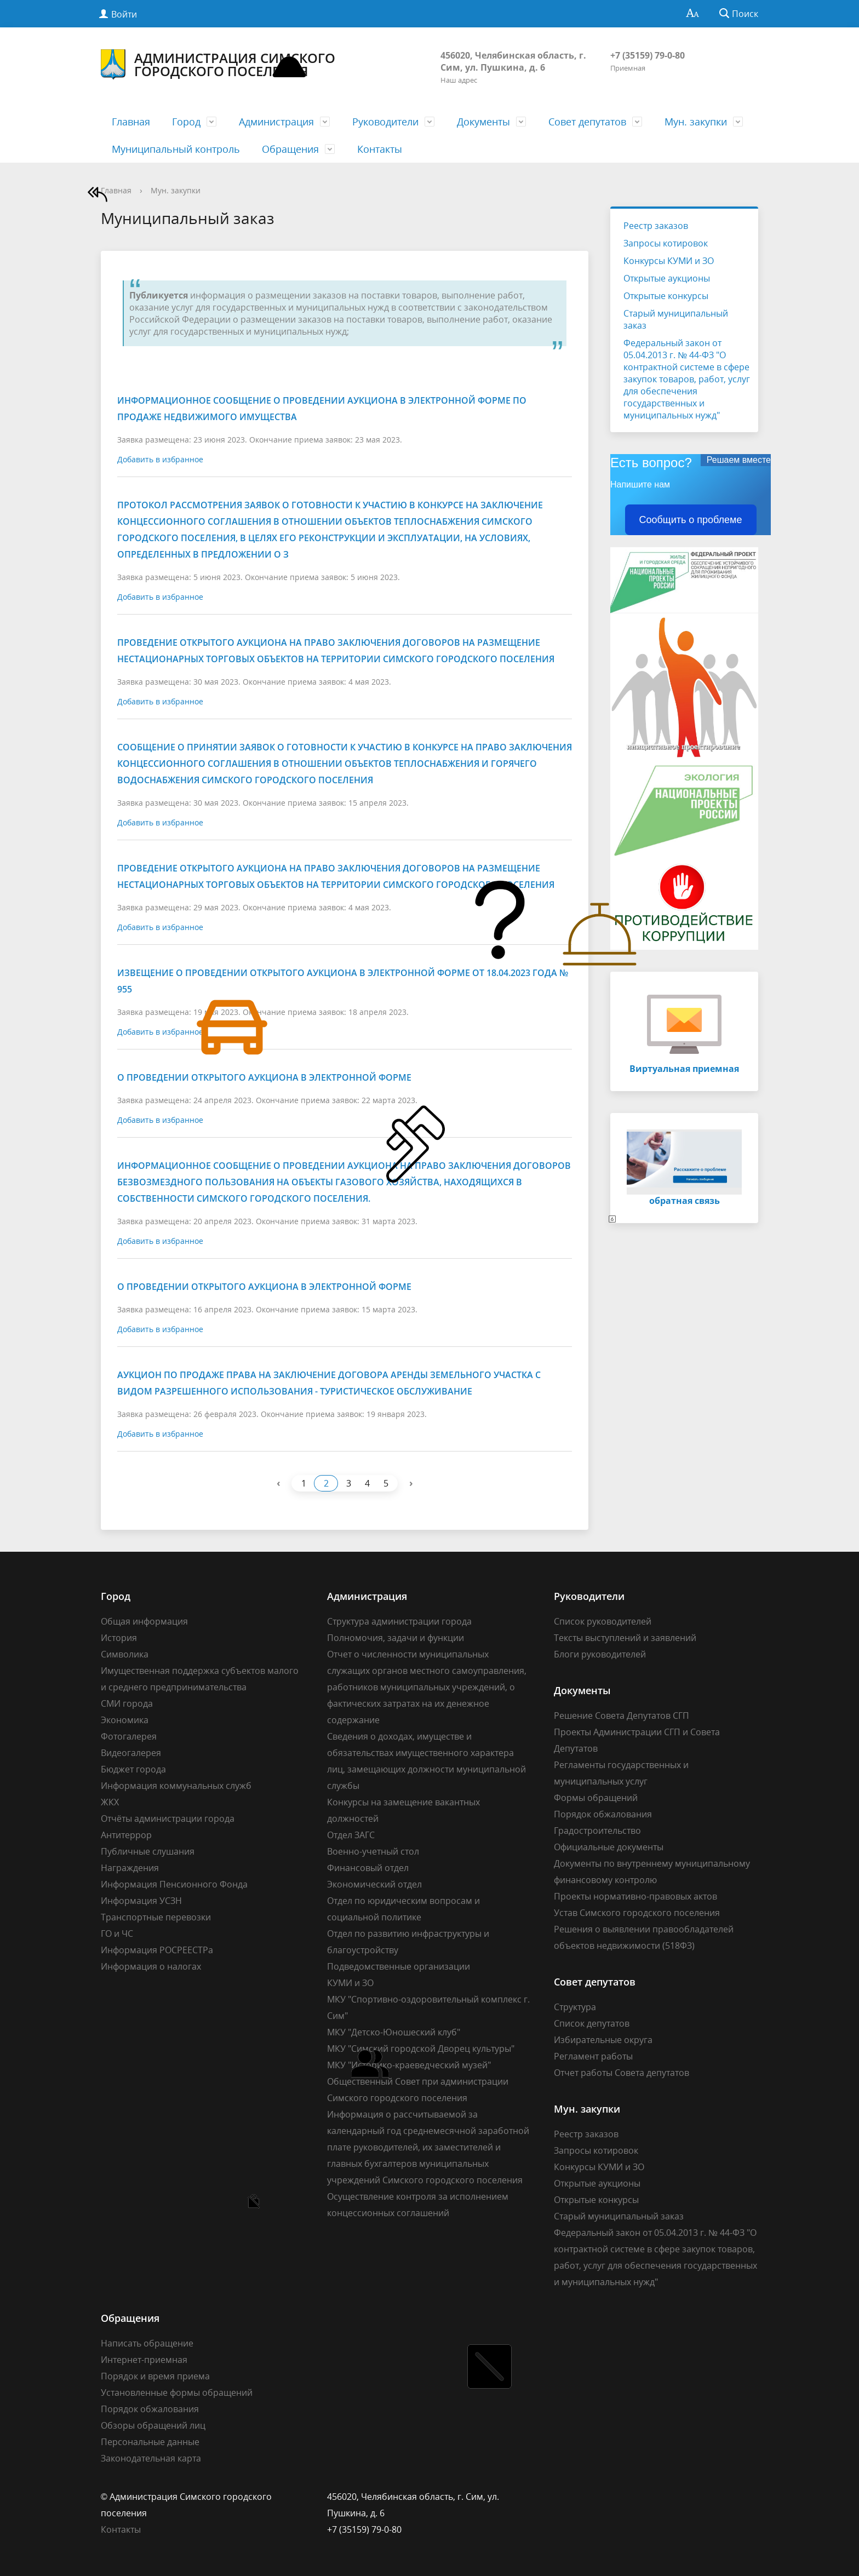 The image size is (859, 2576). What do you see at coordinates (289, 67) in the screenshot?
I see `indicates a mound or hill terrain feature` at bounding box center [289, 67].